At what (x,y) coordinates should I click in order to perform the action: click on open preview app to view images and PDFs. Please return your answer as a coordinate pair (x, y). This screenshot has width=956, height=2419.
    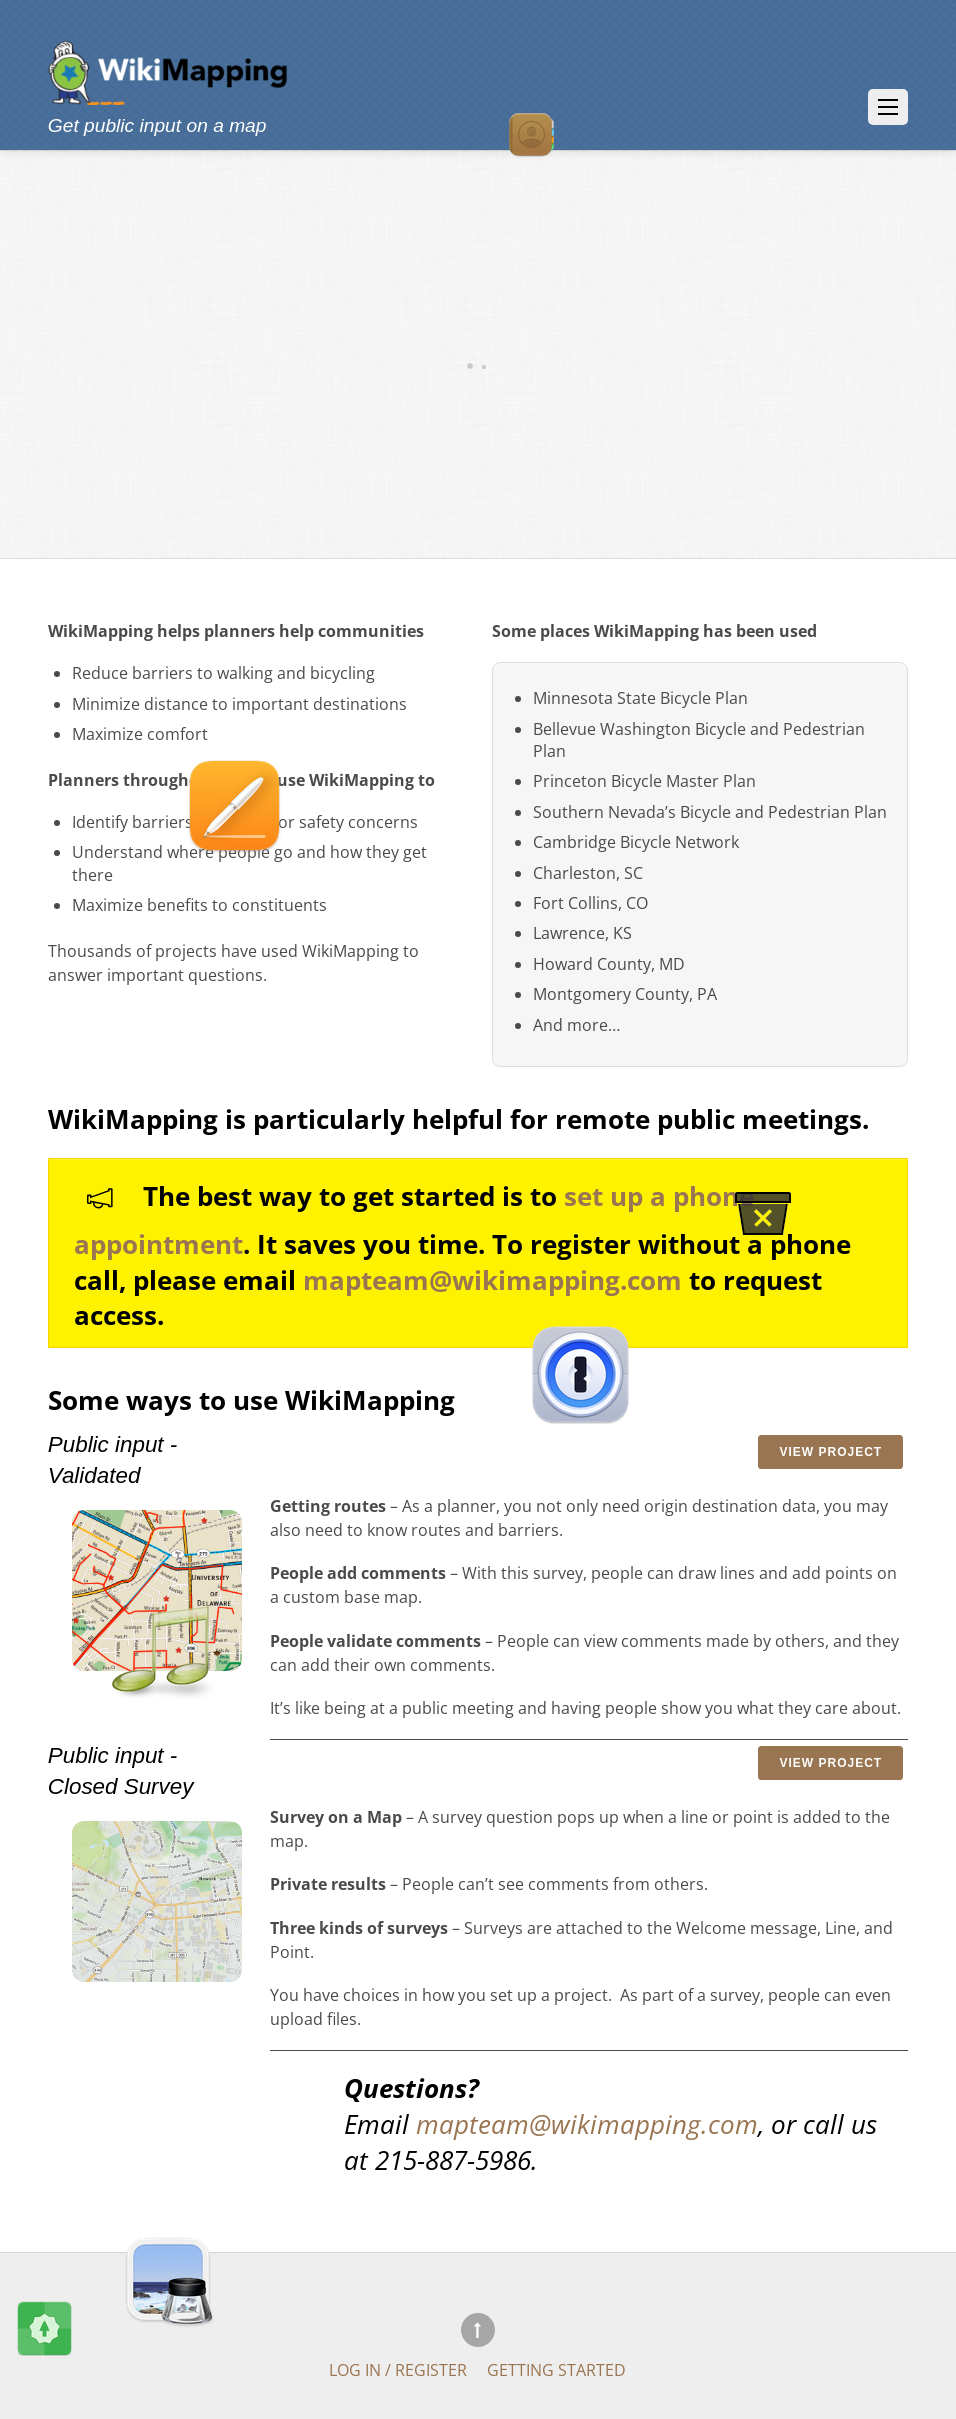
    Looking at the image, I should click on (168, 2279).